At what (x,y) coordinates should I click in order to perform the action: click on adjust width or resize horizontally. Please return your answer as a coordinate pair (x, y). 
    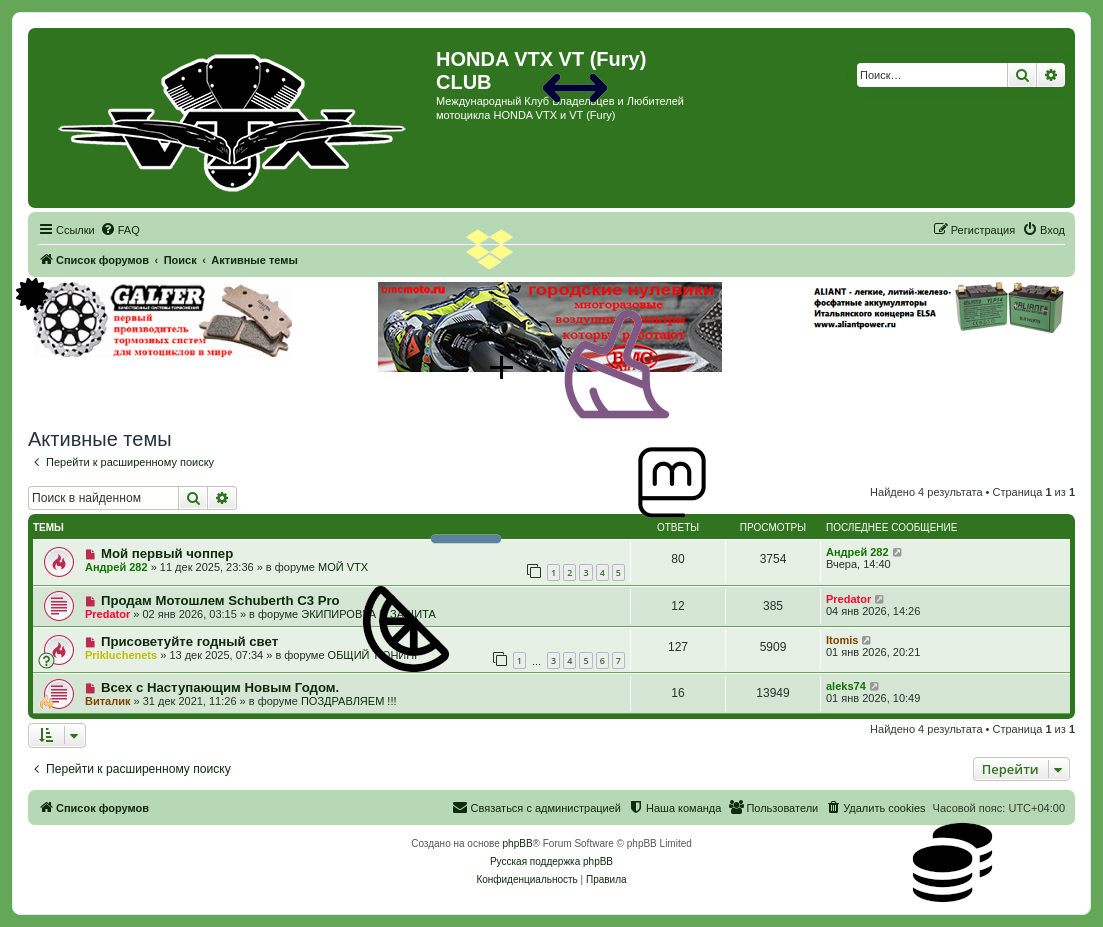
    Looking at the image, I should click on (575, 88).